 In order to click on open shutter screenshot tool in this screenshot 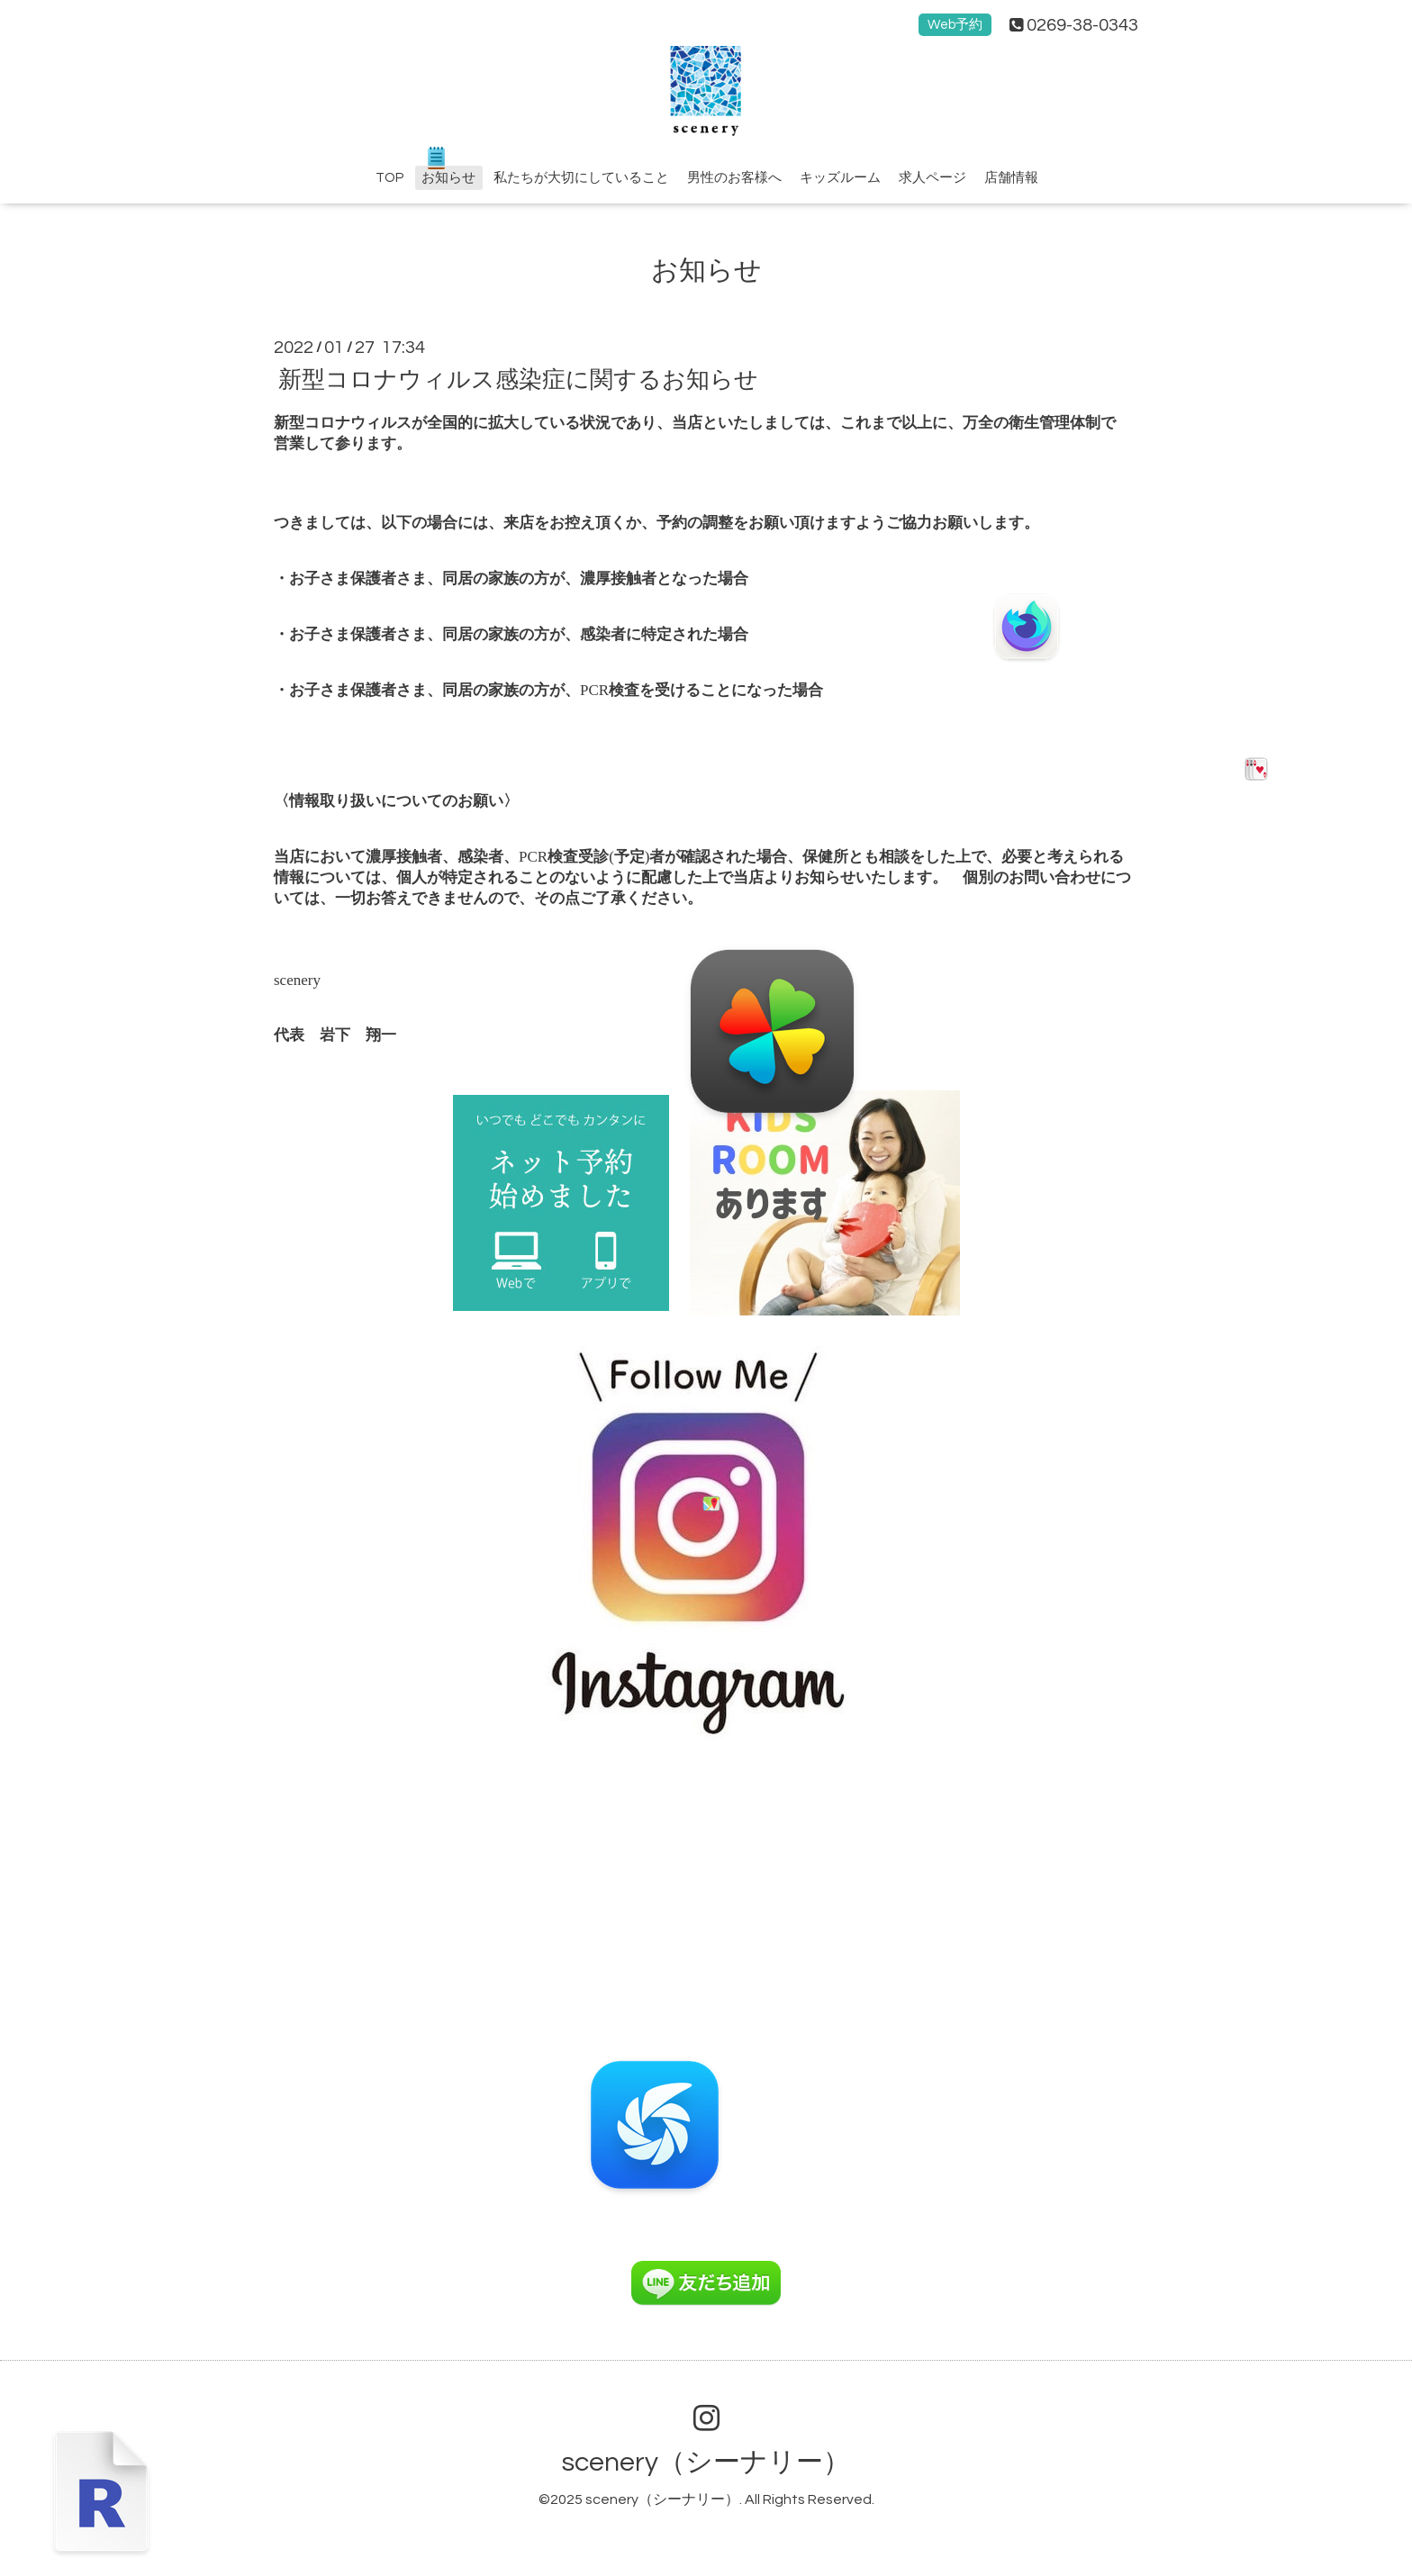, I will do `click(655, 2125)`.